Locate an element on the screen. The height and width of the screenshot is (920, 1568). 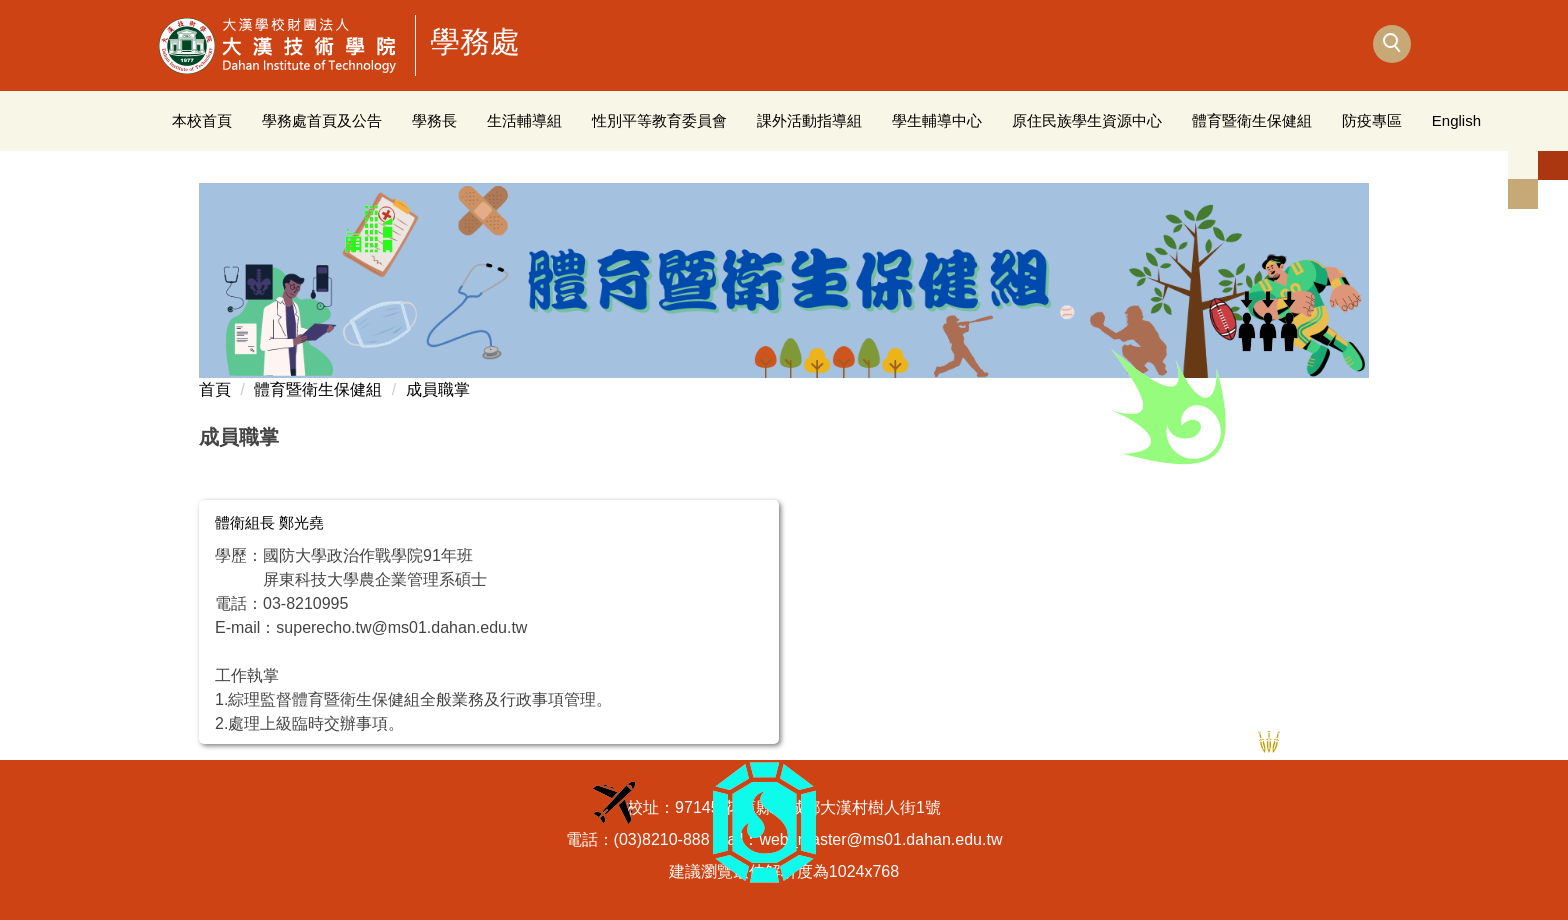
indicates a power-up or special ability activation is located at coordinates (1168, 407).